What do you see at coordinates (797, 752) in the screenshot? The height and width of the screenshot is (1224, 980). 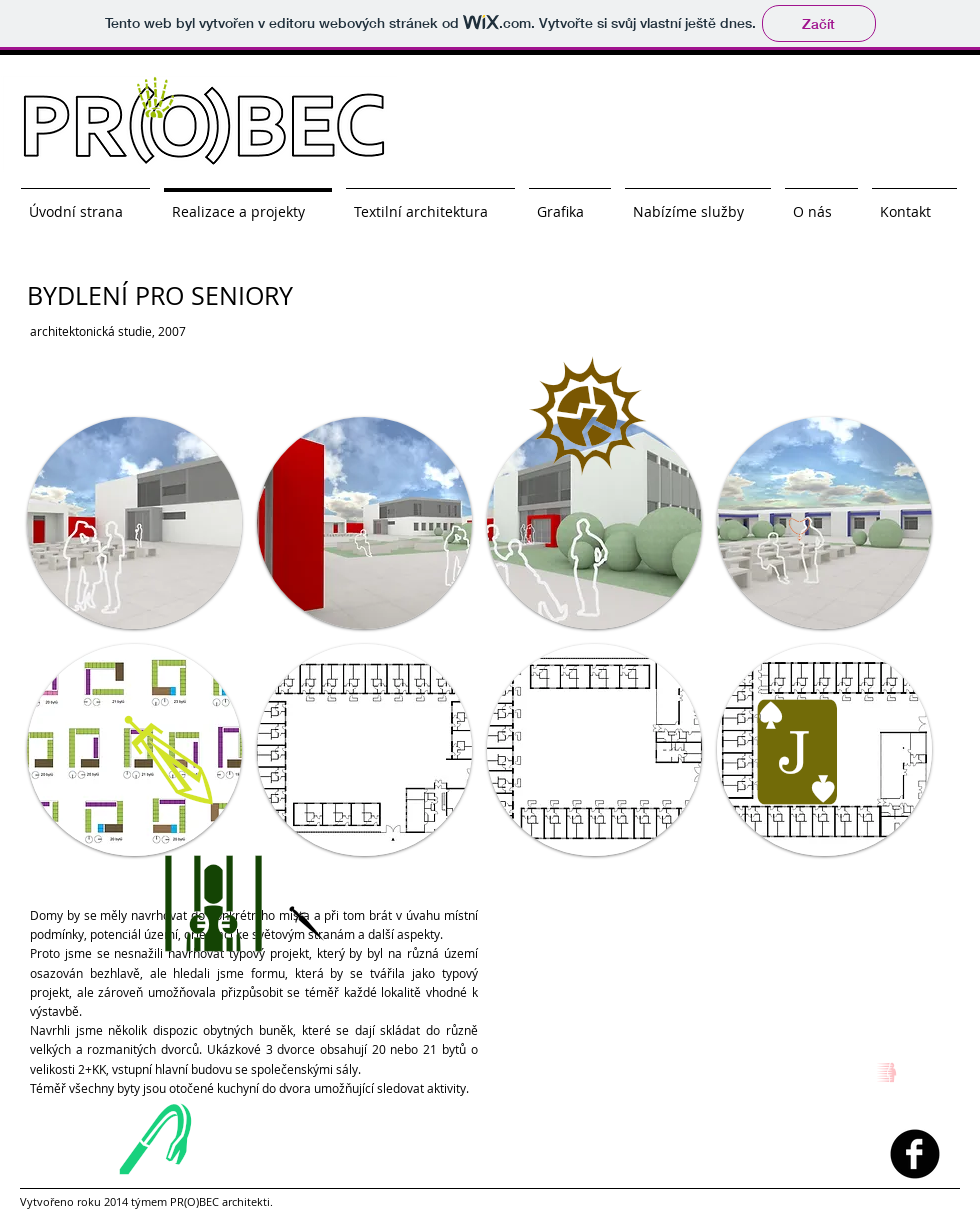 I see `jack of spades playing card` at bounding box center [797, 752].